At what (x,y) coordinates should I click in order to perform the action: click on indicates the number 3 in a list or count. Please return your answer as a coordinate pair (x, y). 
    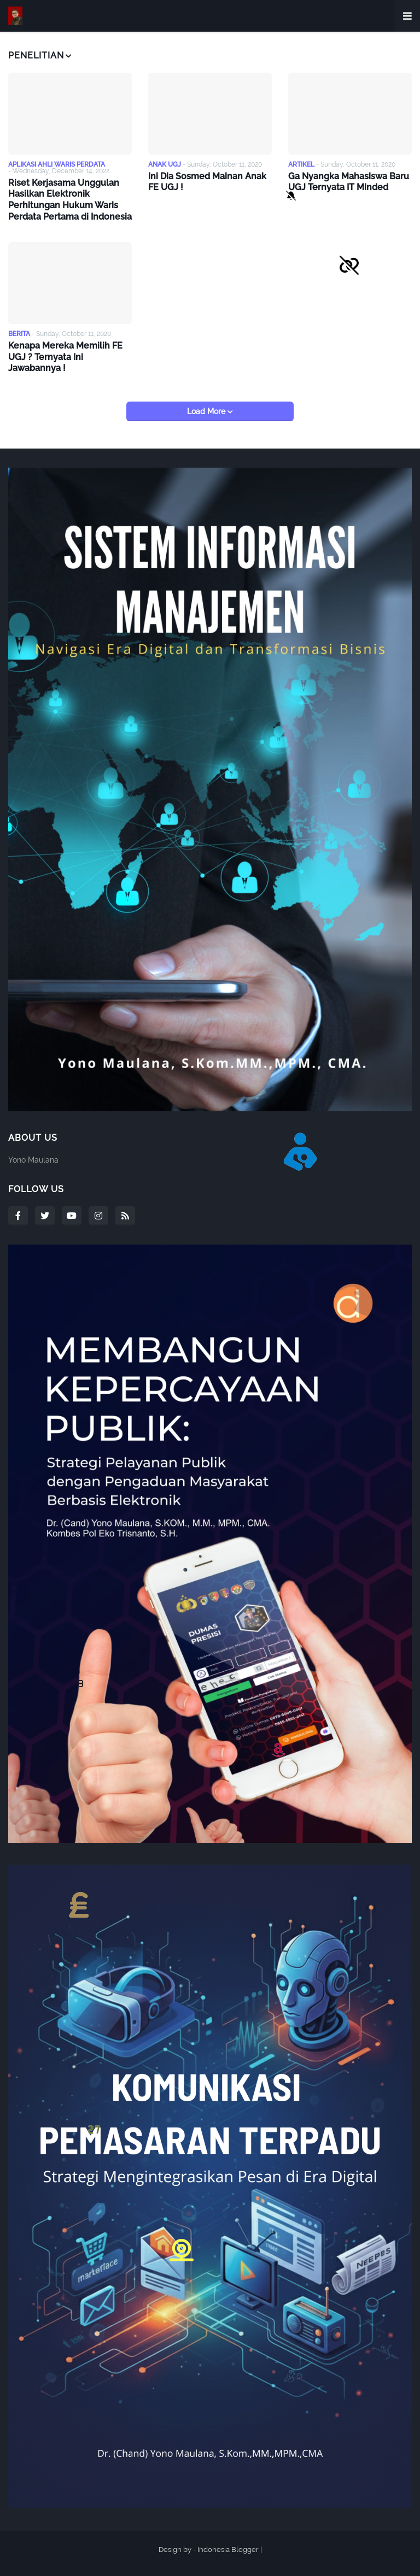
    Looking at the image, I should click on (80, 1683).